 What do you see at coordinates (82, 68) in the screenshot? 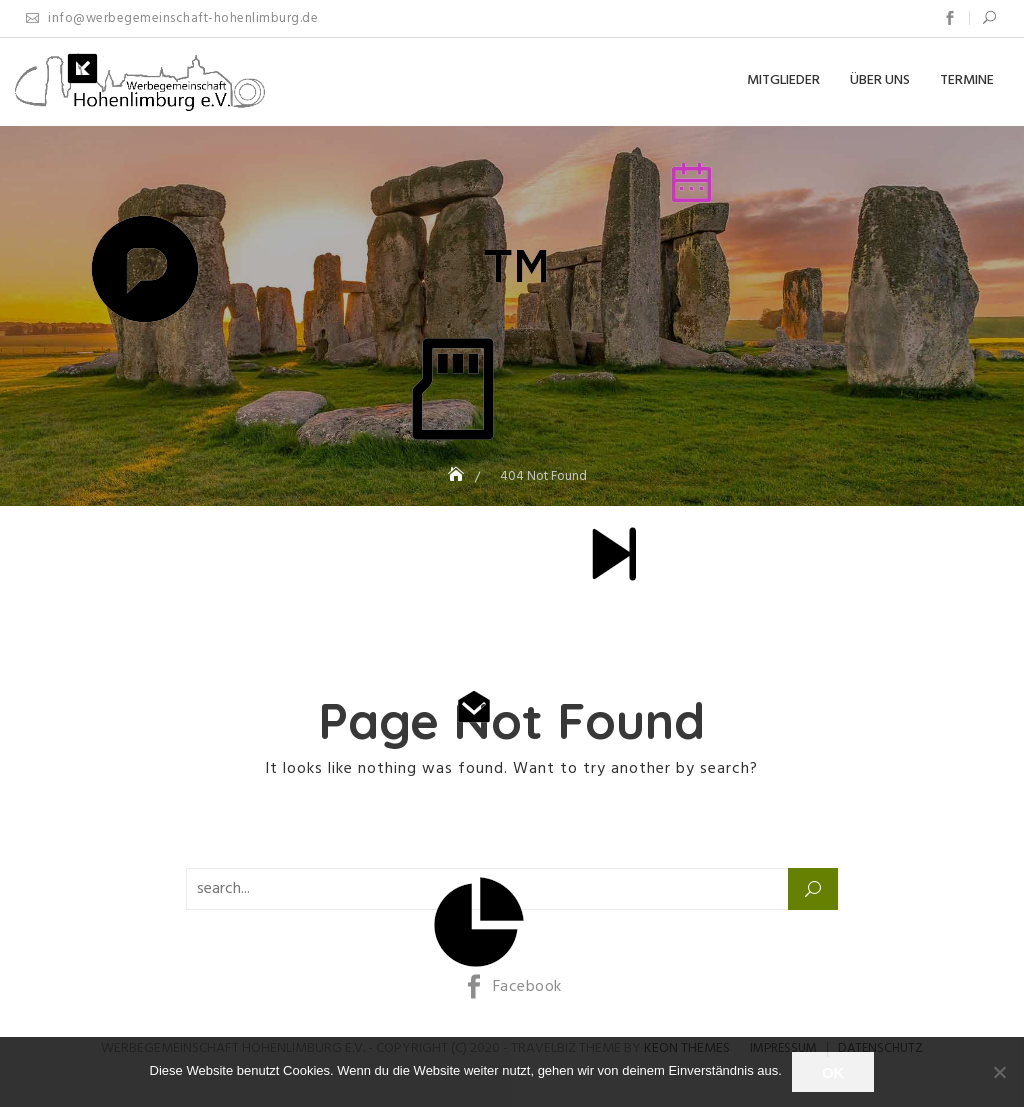
I see `navigate to previous or lower-level content` at bounding box center [82, 68].